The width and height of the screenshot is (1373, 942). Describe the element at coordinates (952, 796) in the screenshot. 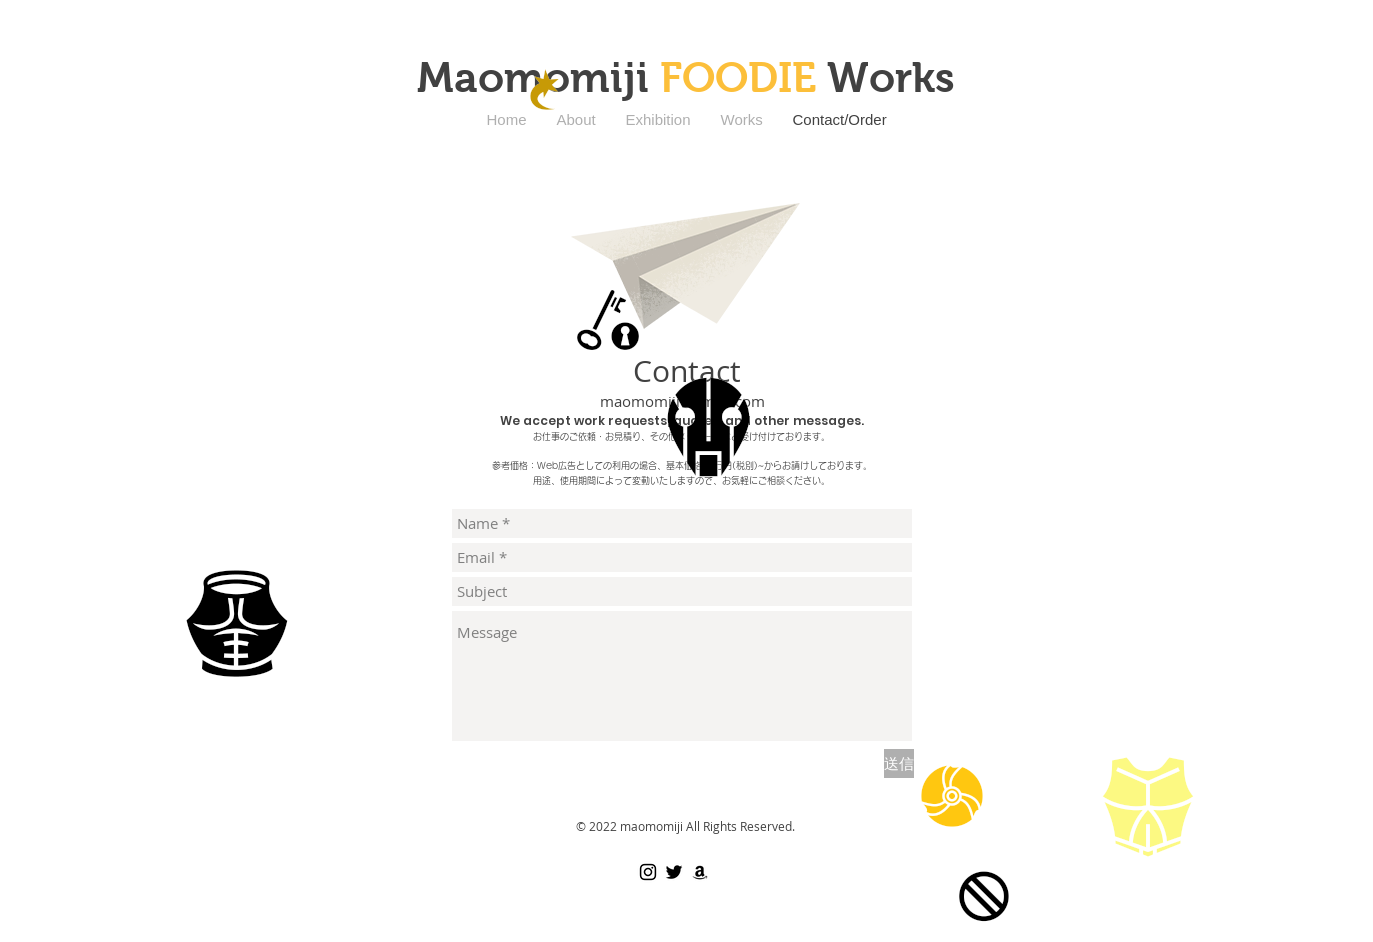

I see `activate morph ball transformation` at that location.